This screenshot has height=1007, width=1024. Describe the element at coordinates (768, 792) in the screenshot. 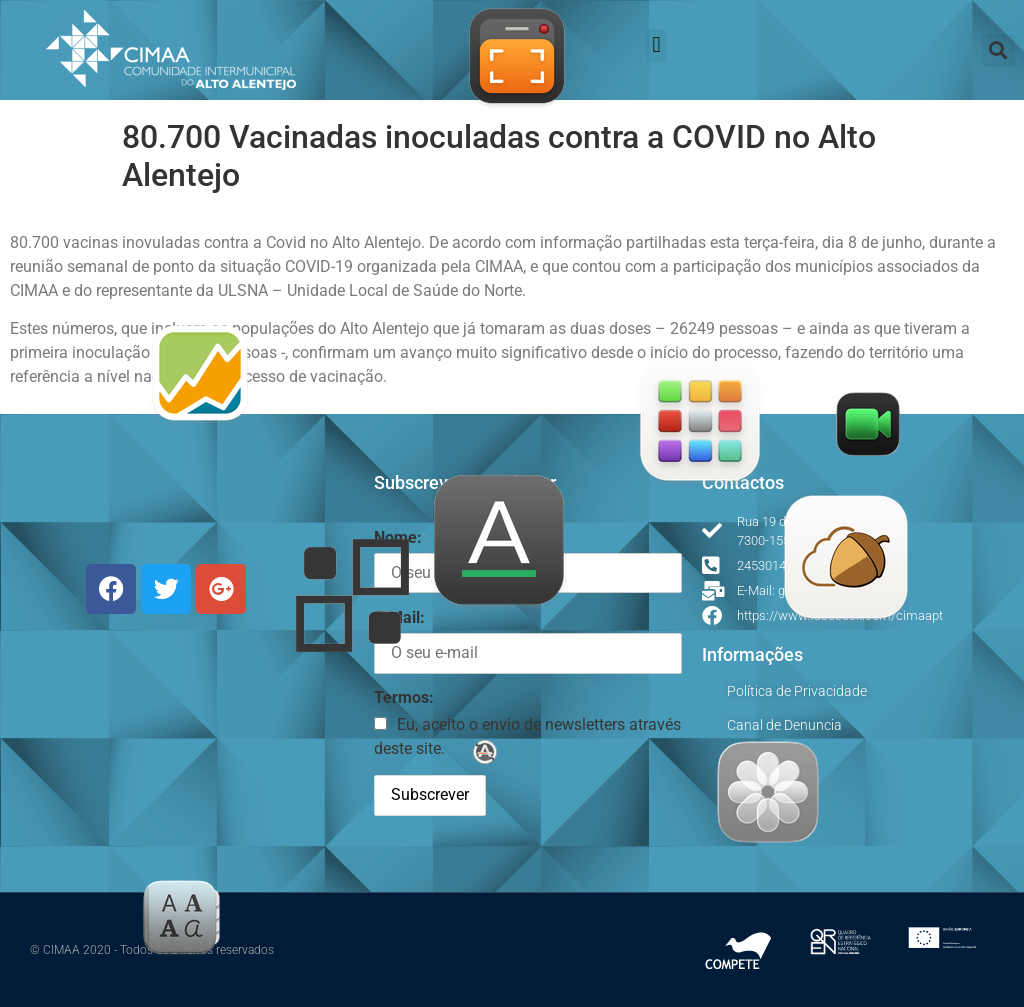

I see `open the photos app` at that location.